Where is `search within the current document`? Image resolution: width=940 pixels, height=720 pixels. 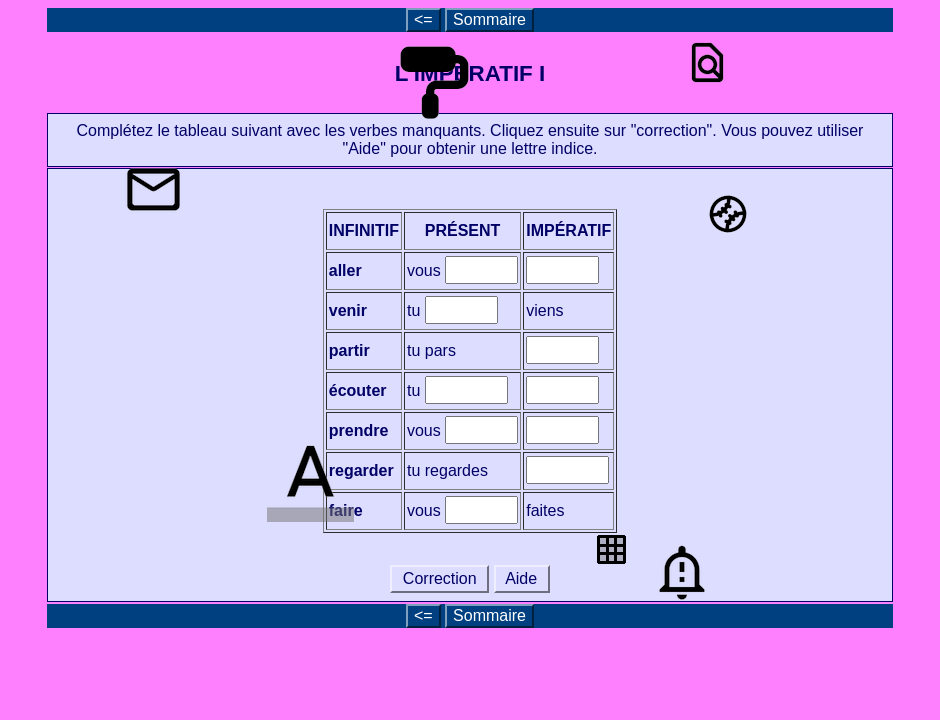 search within the current document is located at coordinates (707, 62).